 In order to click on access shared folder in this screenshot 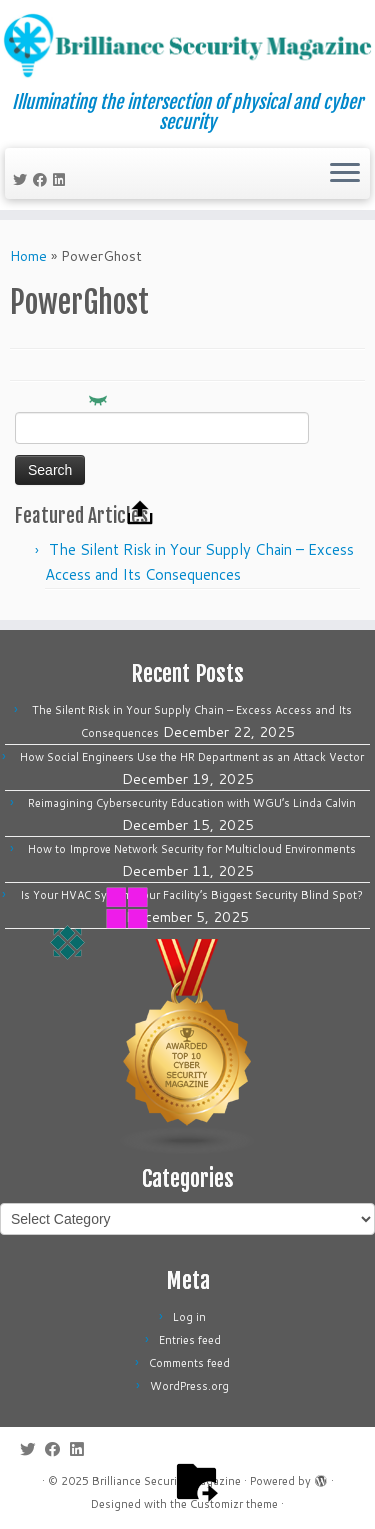, I will do `click(196, 1481)`.